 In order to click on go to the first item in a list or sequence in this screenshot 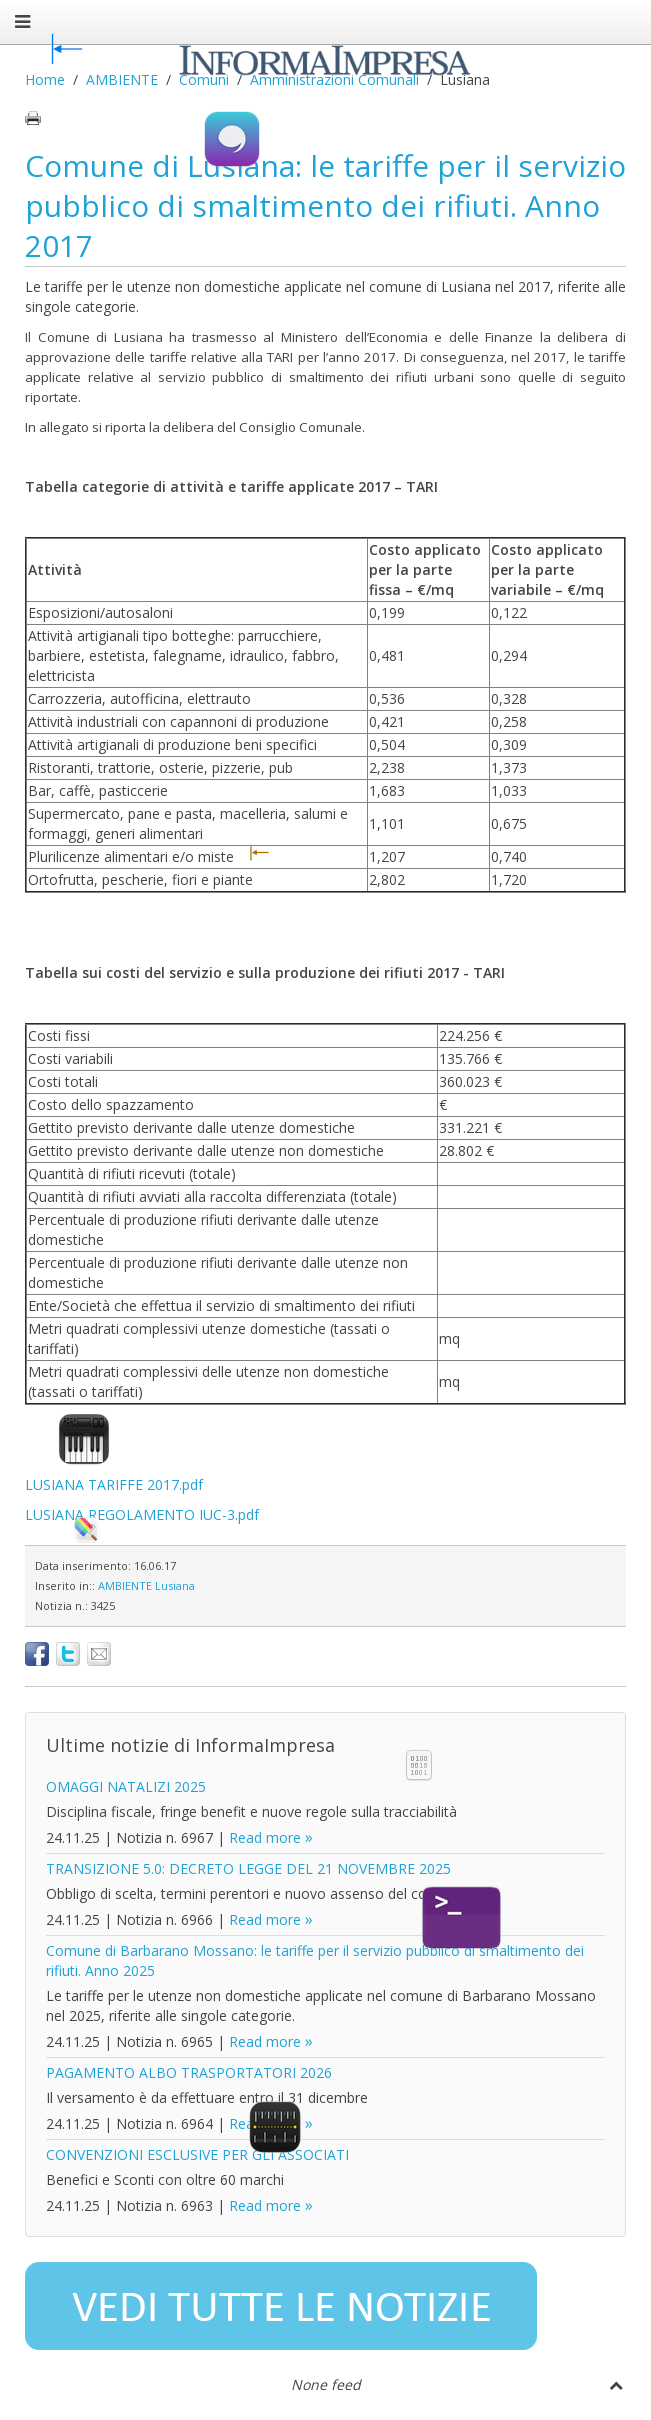, I will do `click(67, 49)`.